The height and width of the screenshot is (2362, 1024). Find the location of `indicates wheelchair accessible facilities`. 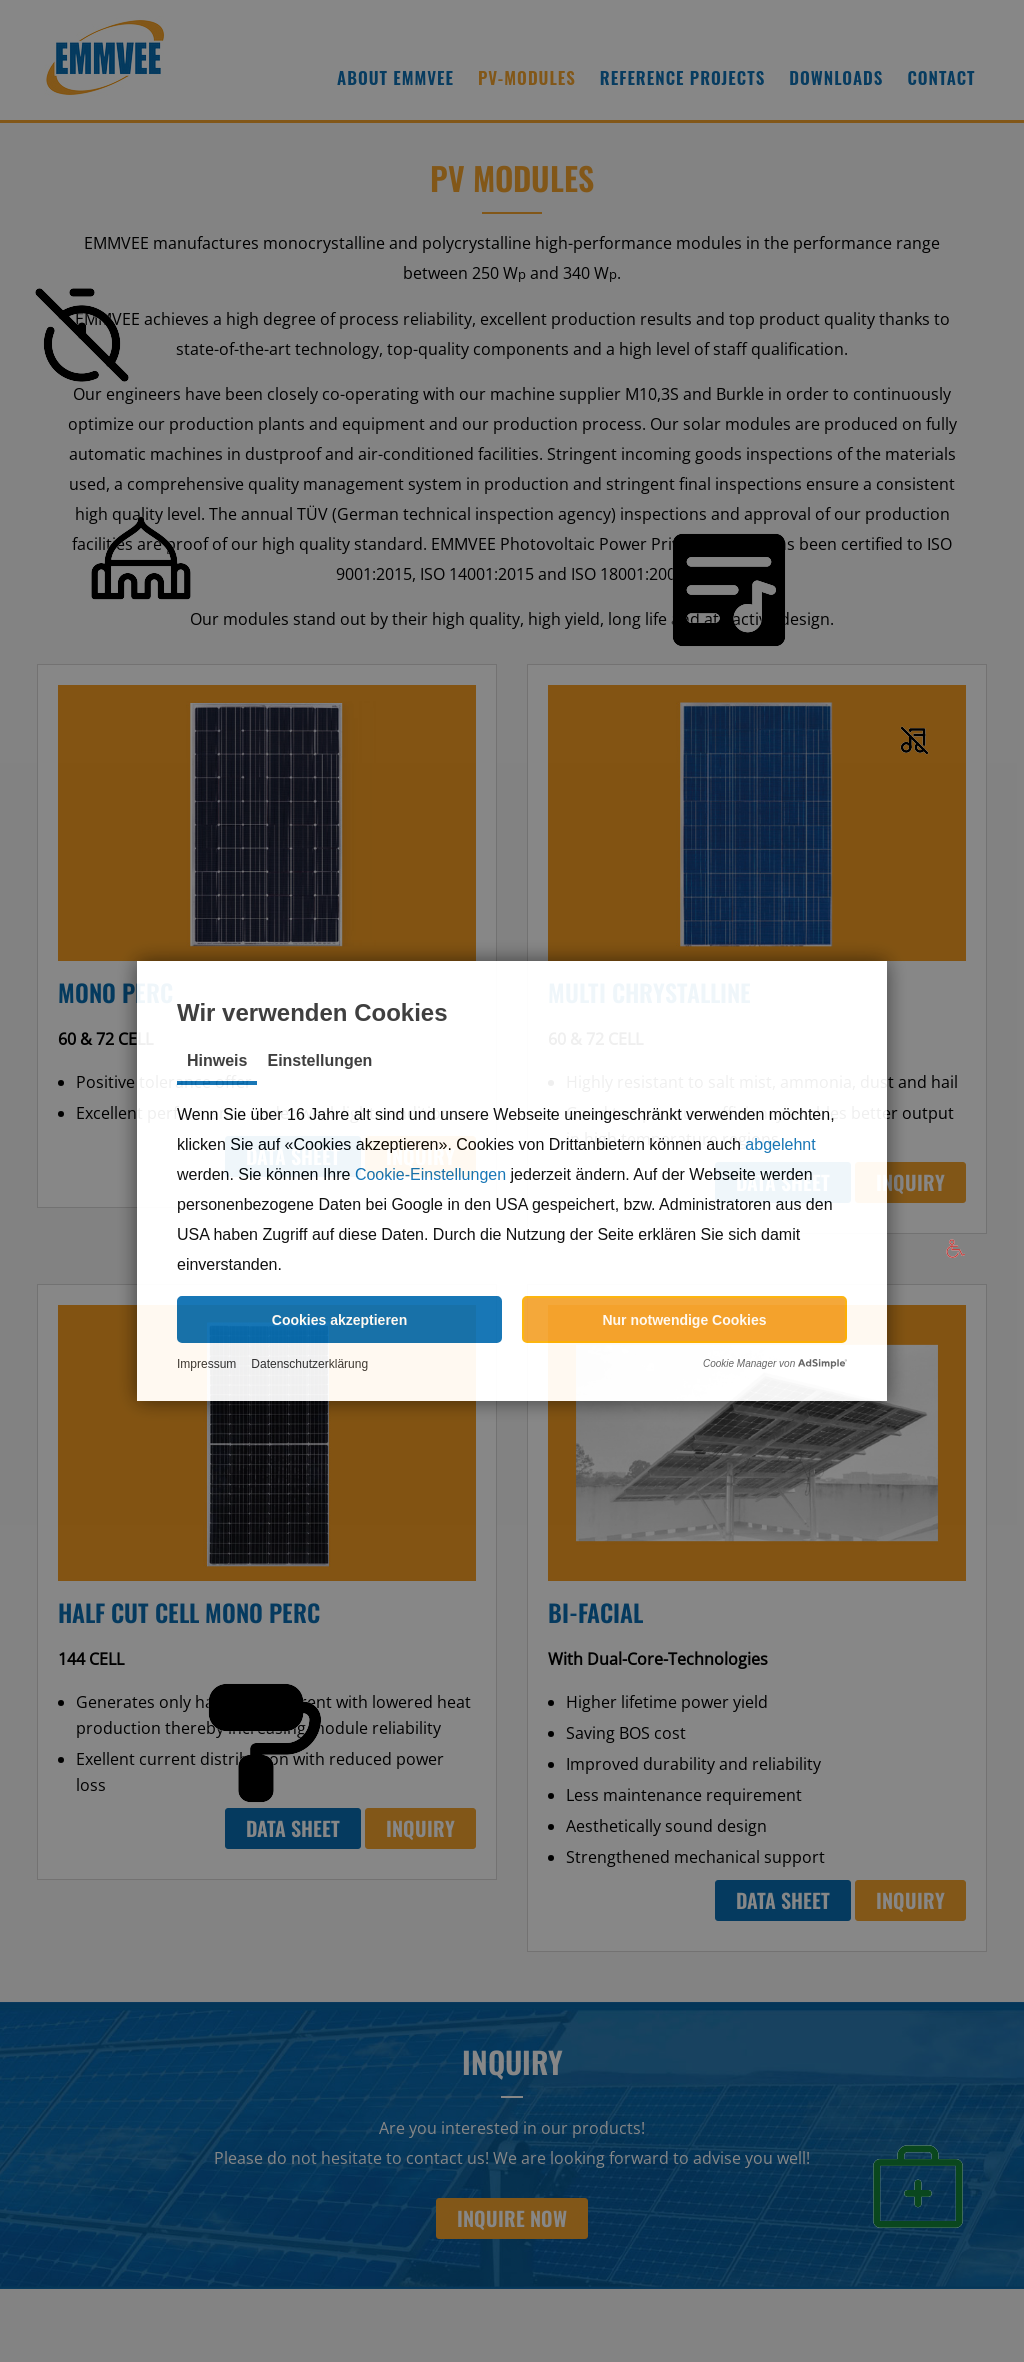

indicates wheelchair accessible facilities is located at coordinates (954, 1249).